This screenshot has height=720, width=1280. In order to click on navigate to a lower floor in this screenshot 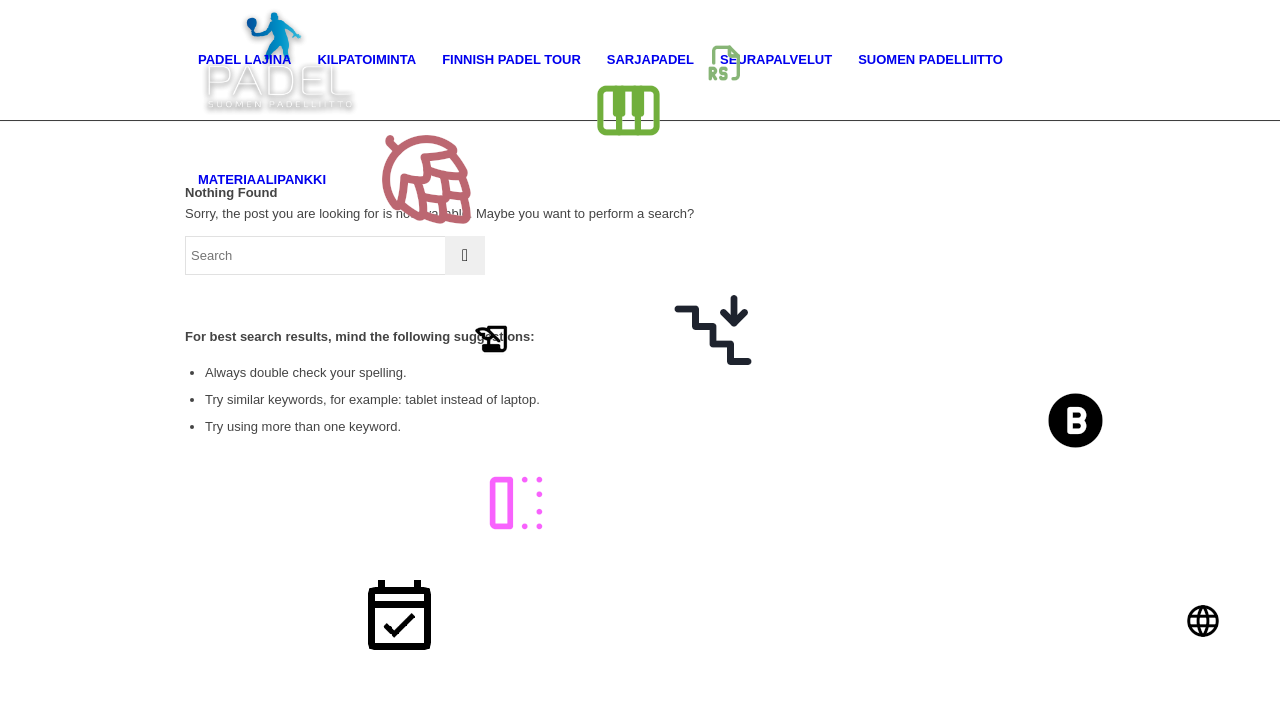, I will do `click(713, 330)`.